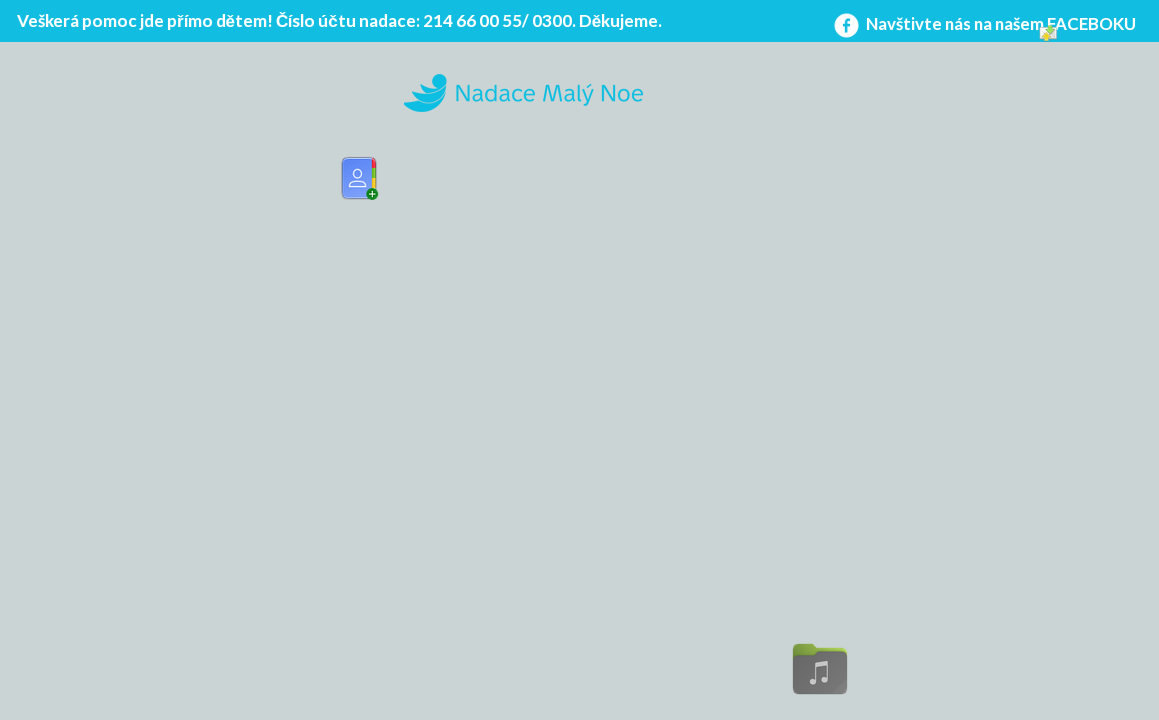 The image size is (1159, 720). Describe the element at coordinates (359, 178) in the screenshot. I see `create a new contact in your address book` at that location.